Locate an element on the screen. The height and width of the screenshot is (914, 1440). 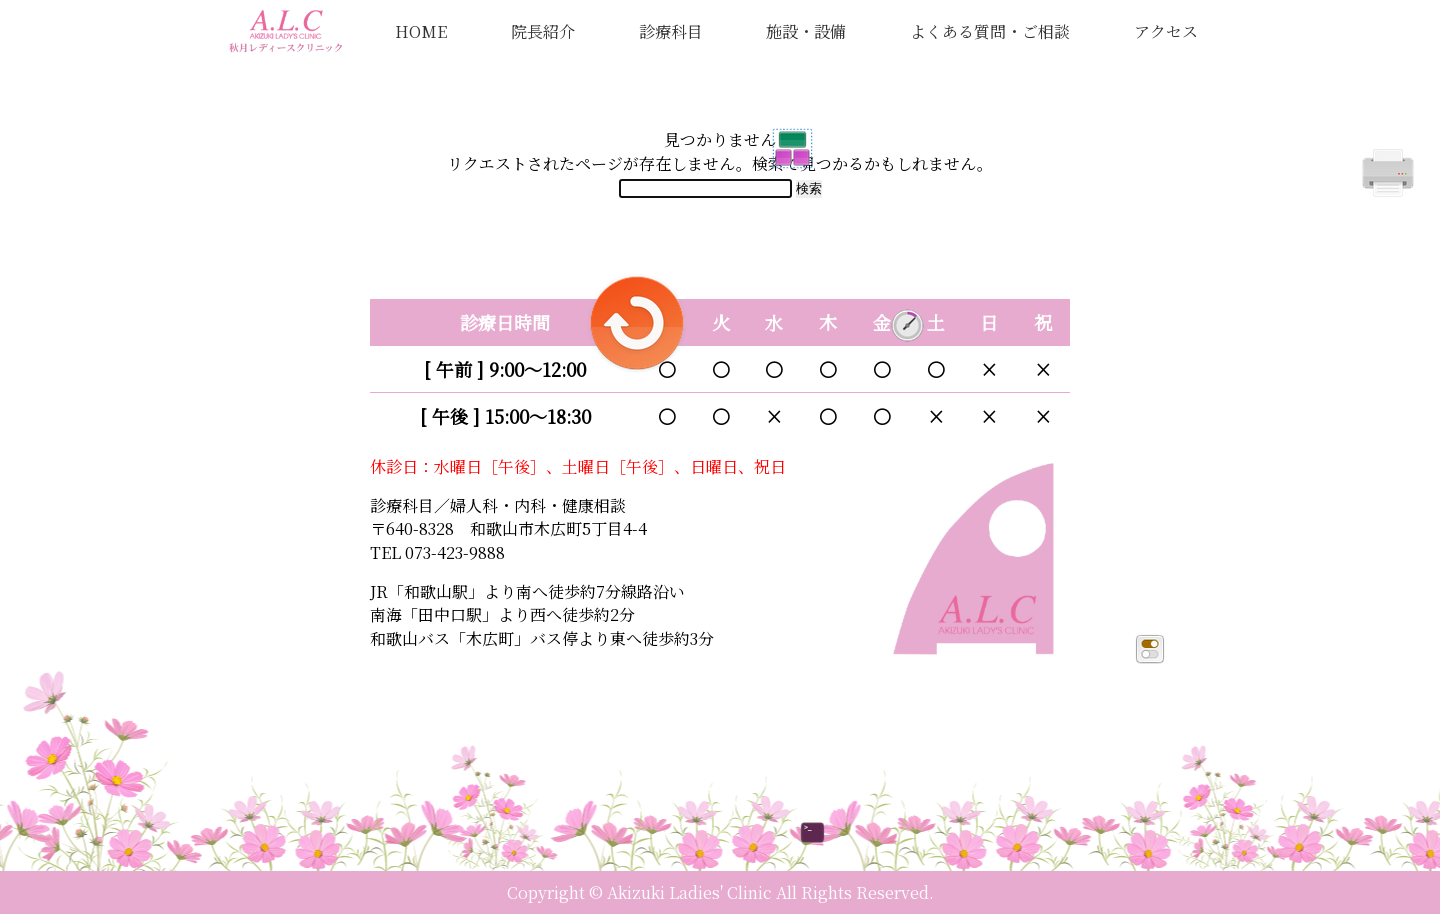
print the current document is located at coordinates (1388, 173).